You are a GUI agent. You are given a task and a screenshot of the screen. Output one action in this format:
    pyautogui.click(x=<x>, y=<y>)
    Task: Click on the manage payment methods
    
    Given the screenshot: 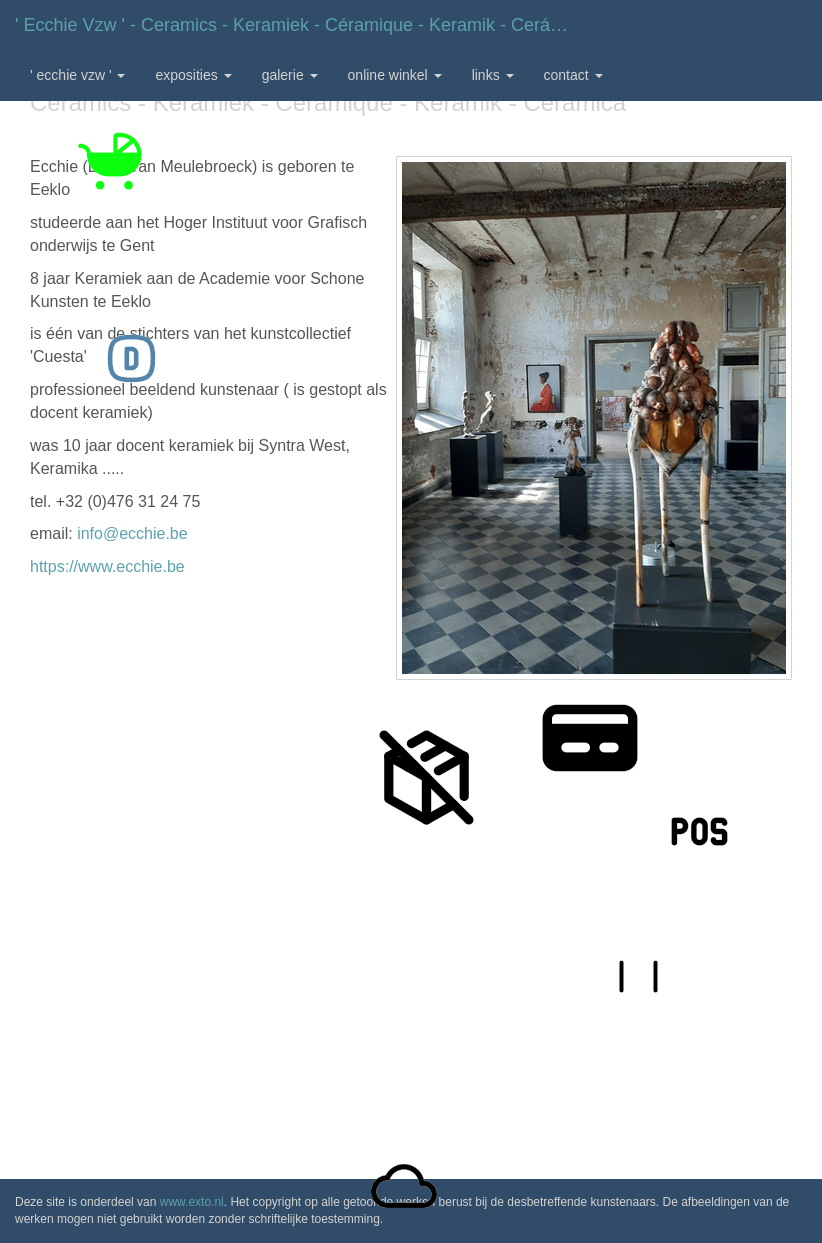 What is the action you would take?
    pyautogui.click(x=590, y=738)
    